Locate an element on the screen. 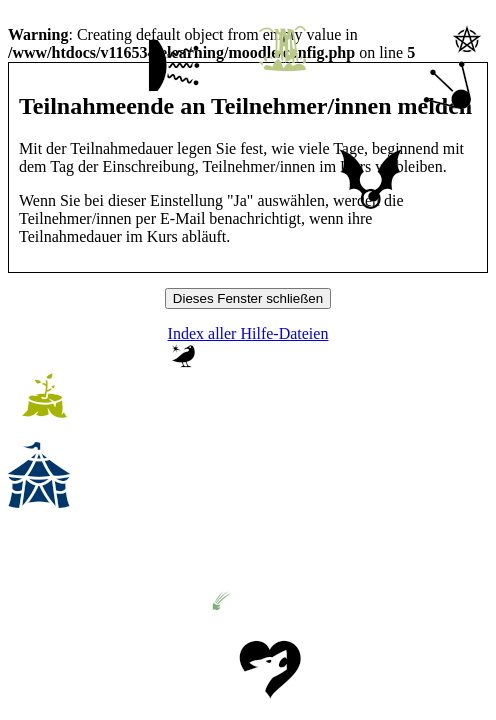 Image resolution: width=496 pixels, height=720 pixels. indicates resource regeneration in progress is located at coordinates (44, 395).